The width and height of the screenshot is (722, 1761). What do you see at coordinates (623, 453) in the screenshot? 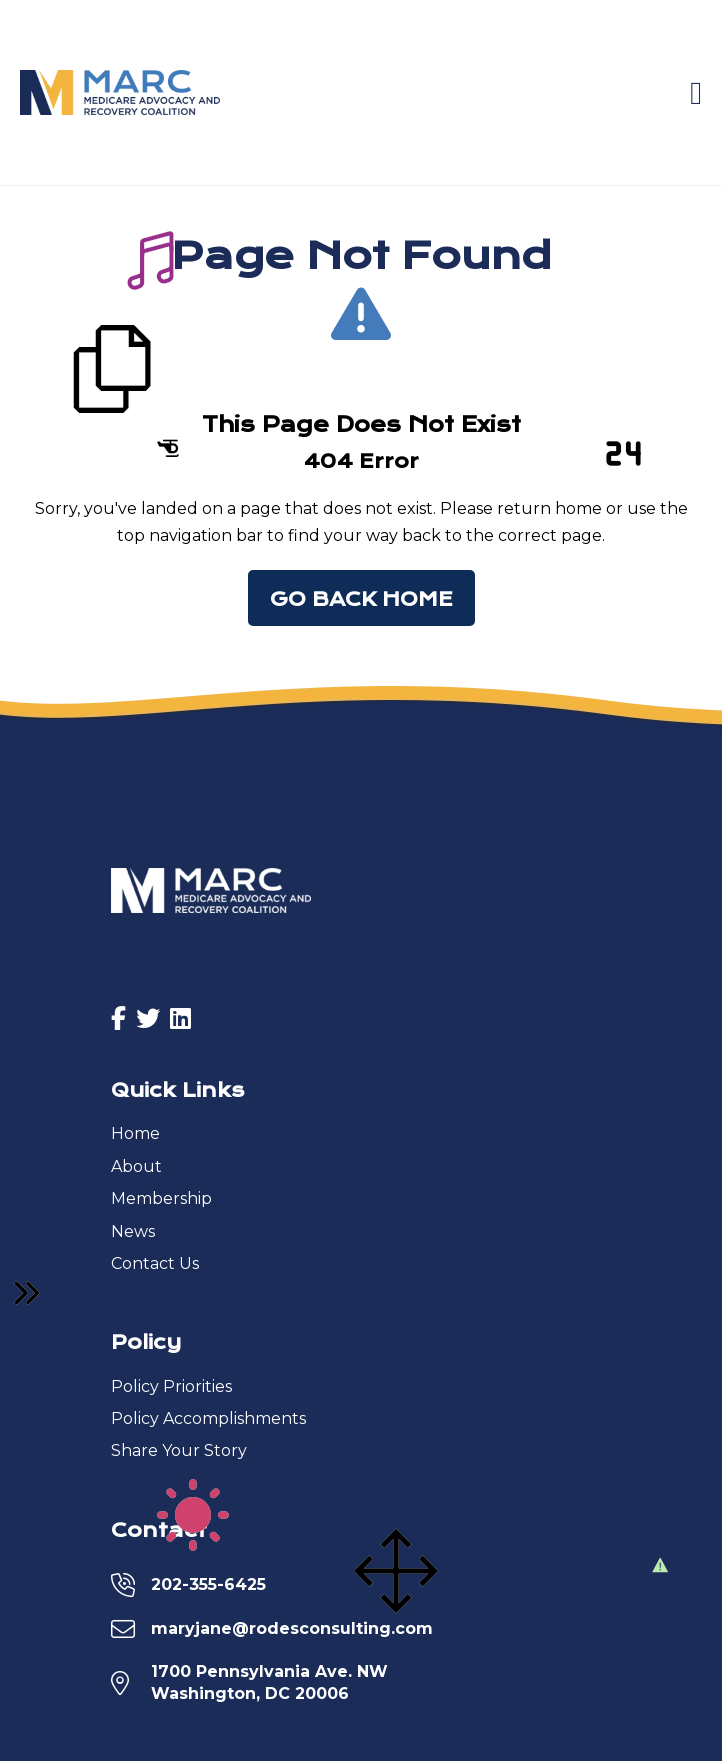
I see `indicates 24-hour time format or availability` at bounding box center [623, 453].